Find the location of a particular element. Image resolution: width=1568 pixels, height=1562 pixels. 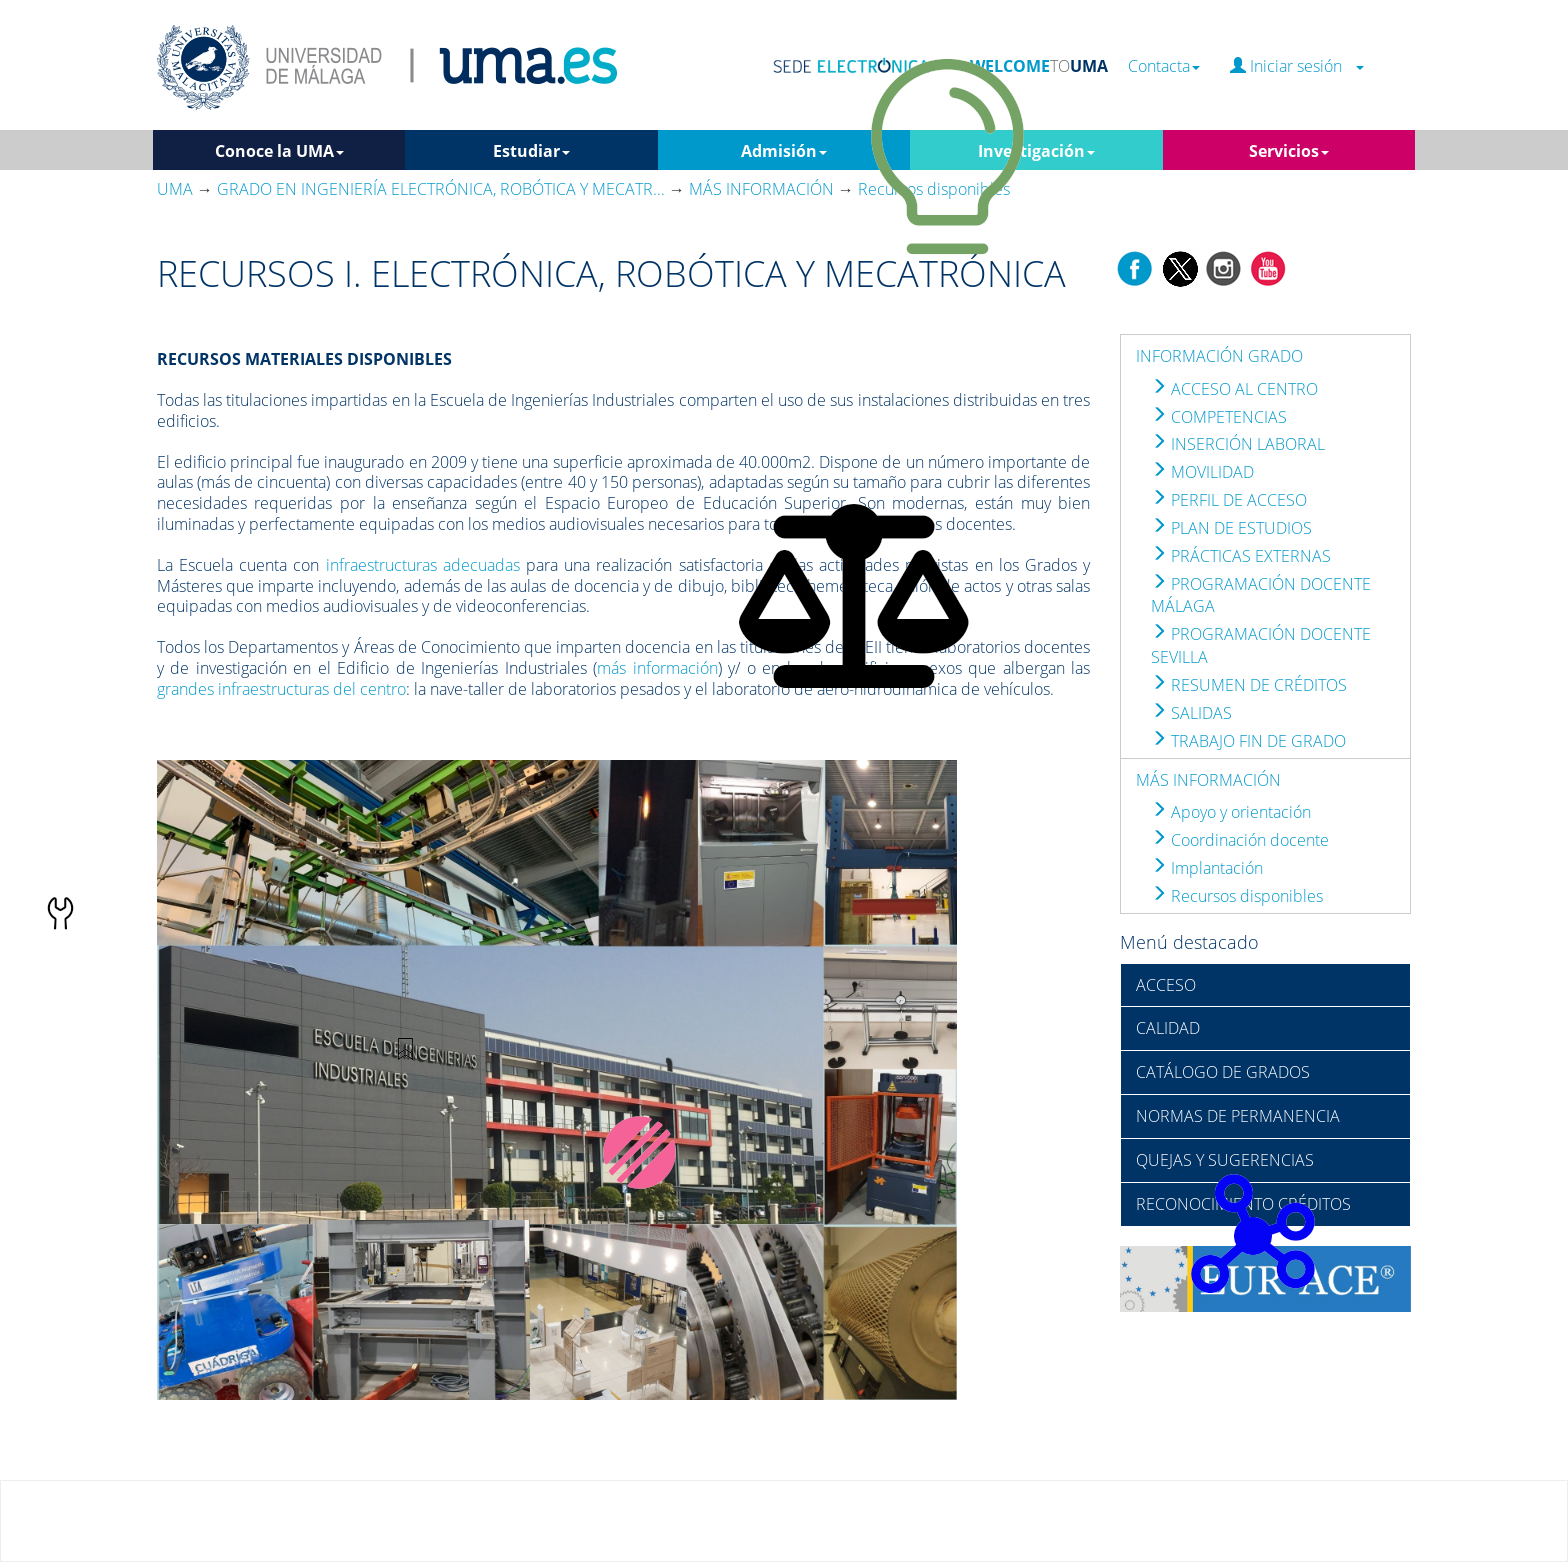

access boules or pétanque game is located at coordinates (639, 1152).